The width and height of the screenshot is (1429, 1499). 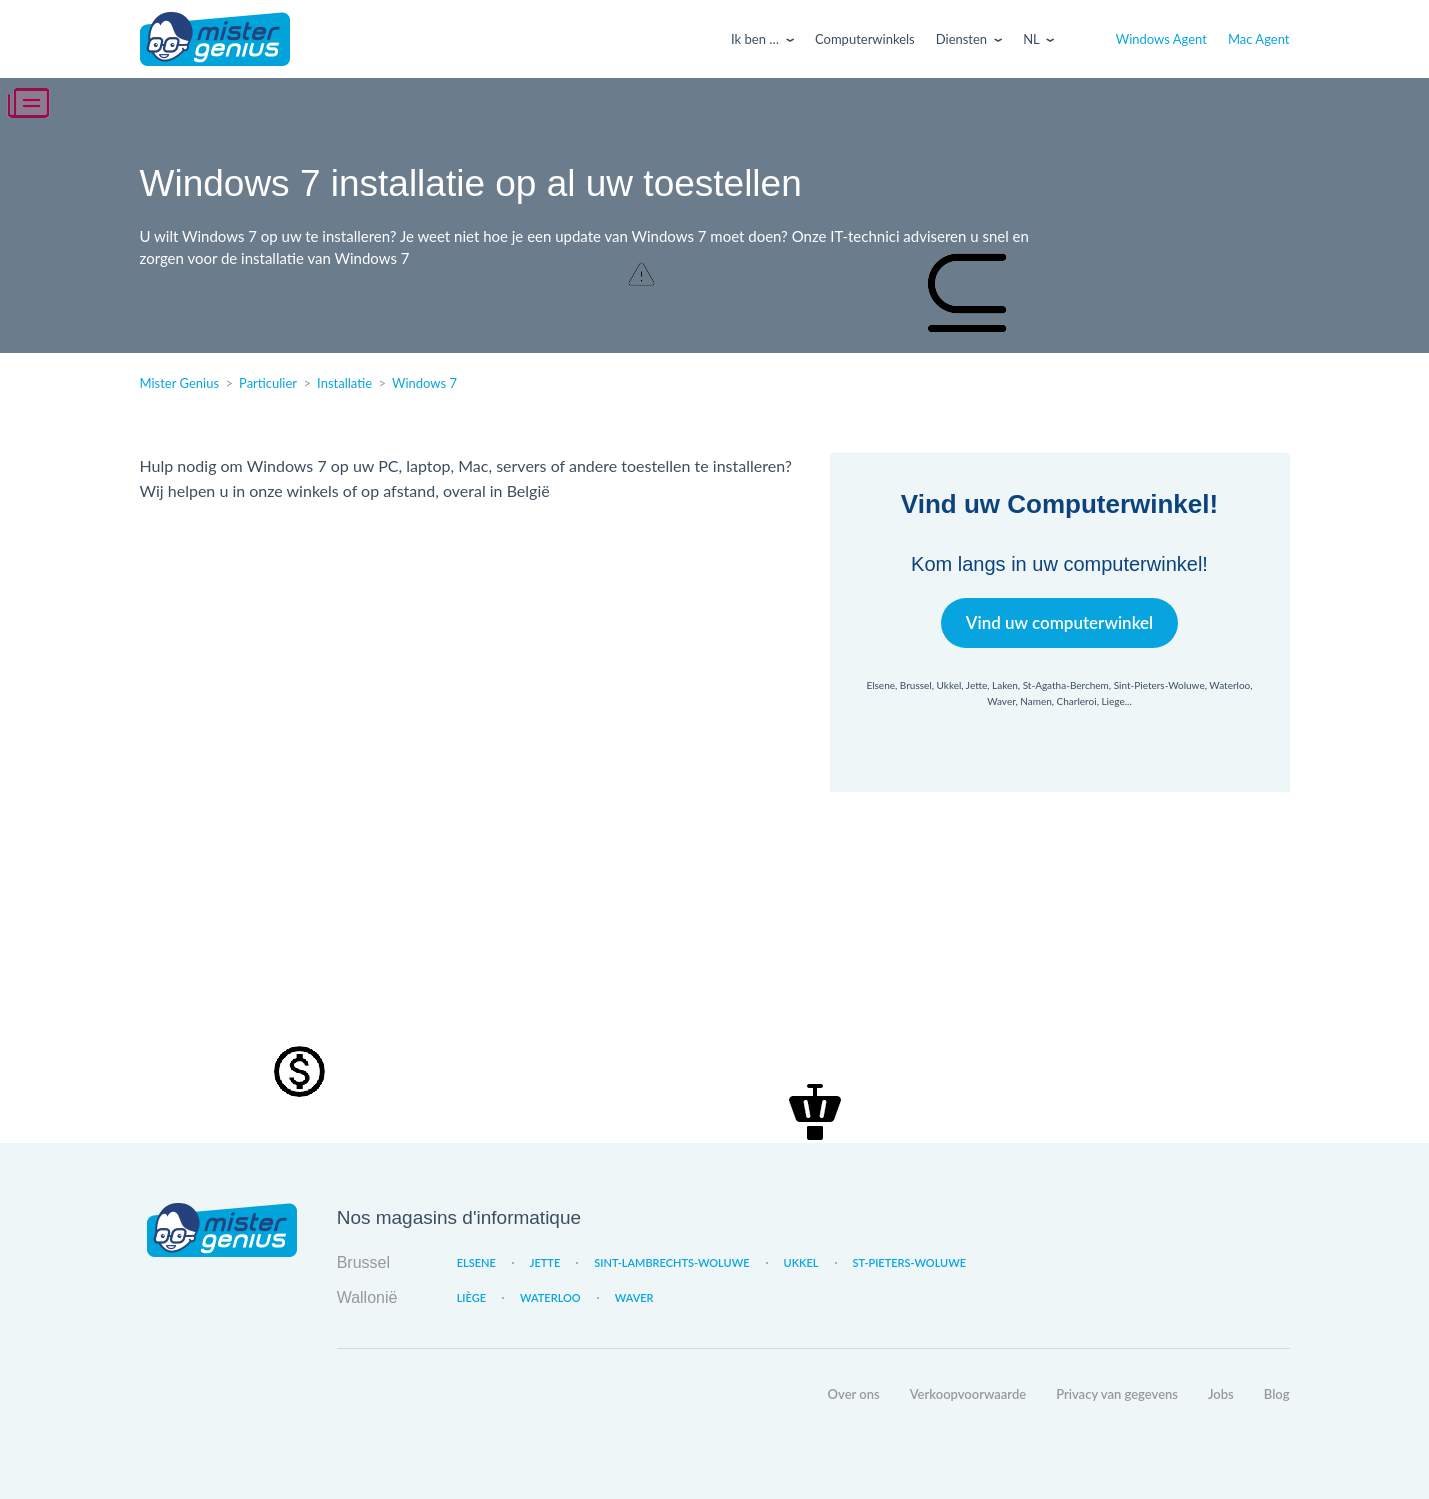 What do you see at coordinates (30, 103) in the screenshot?
I see `view news articles or updates` at bounding box center [30, 103].